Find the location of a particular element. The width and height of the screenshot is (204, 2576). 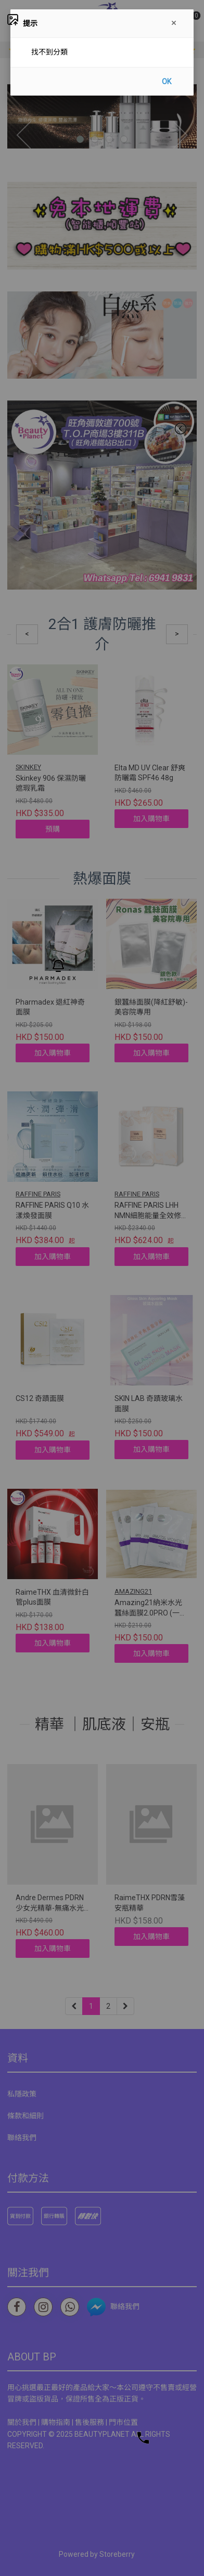

make a phone call is located at coordinates (143, 2438).